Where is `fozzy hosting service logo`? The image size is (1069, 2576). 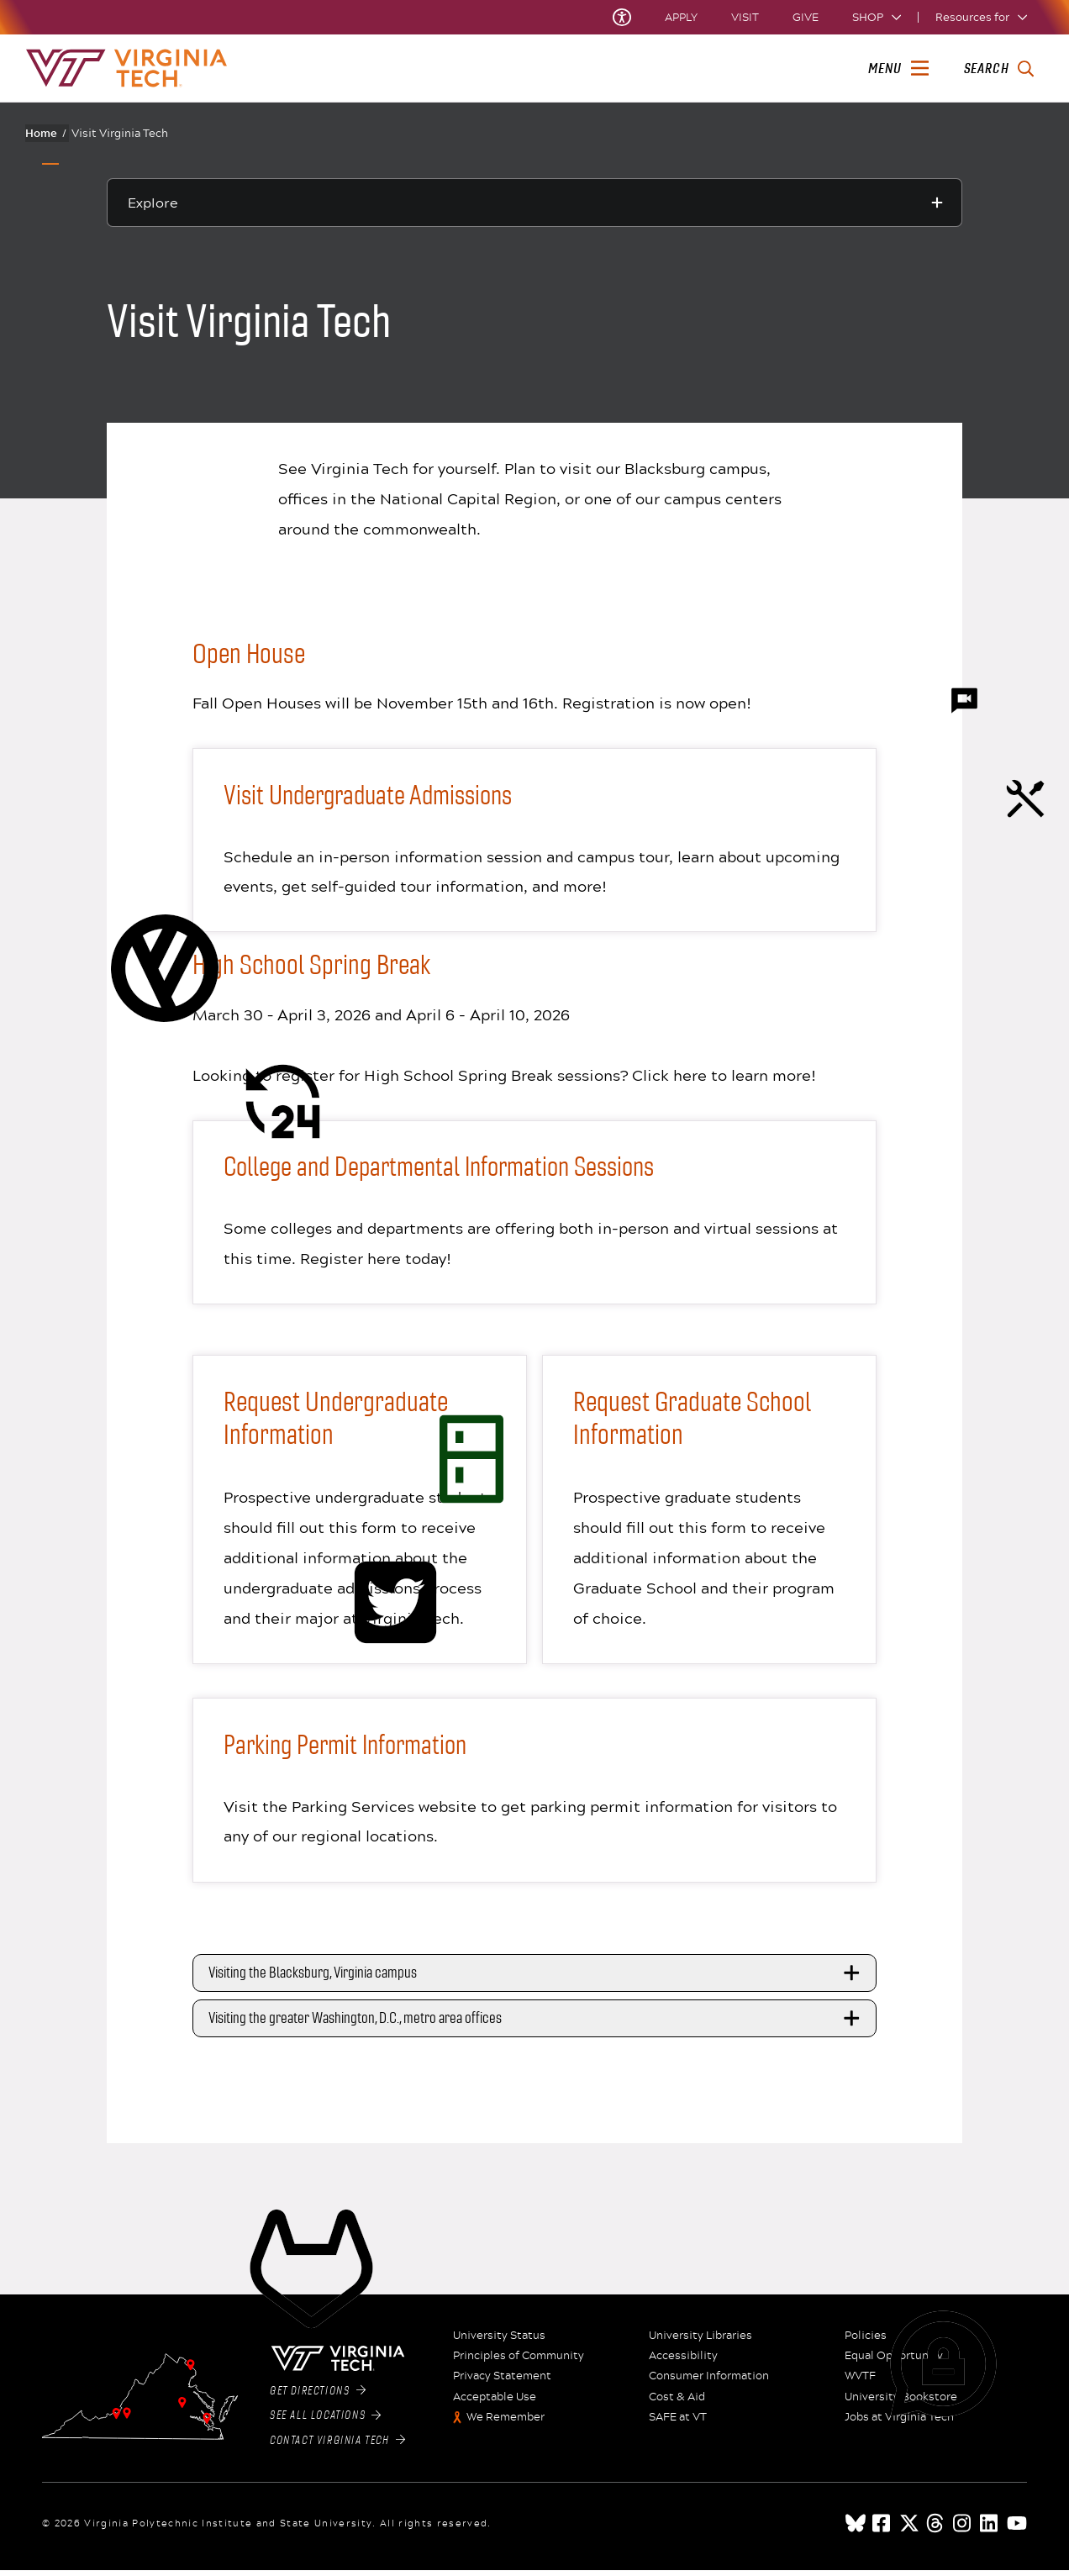 fozzy hosting service logo is located at coordinates (165, 968).